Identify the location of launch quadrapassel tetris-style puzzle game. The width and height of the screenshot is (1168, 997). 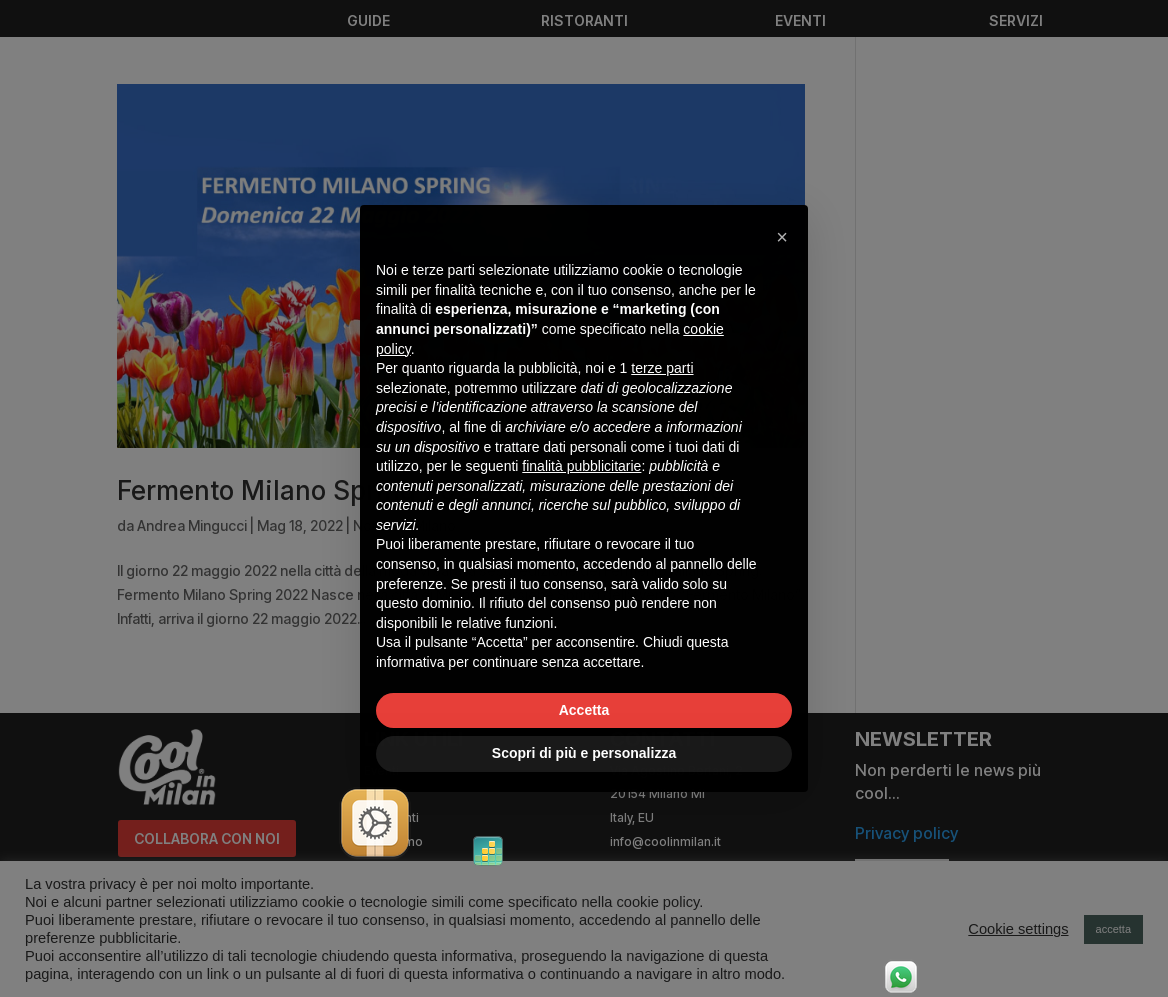
(488, 851).